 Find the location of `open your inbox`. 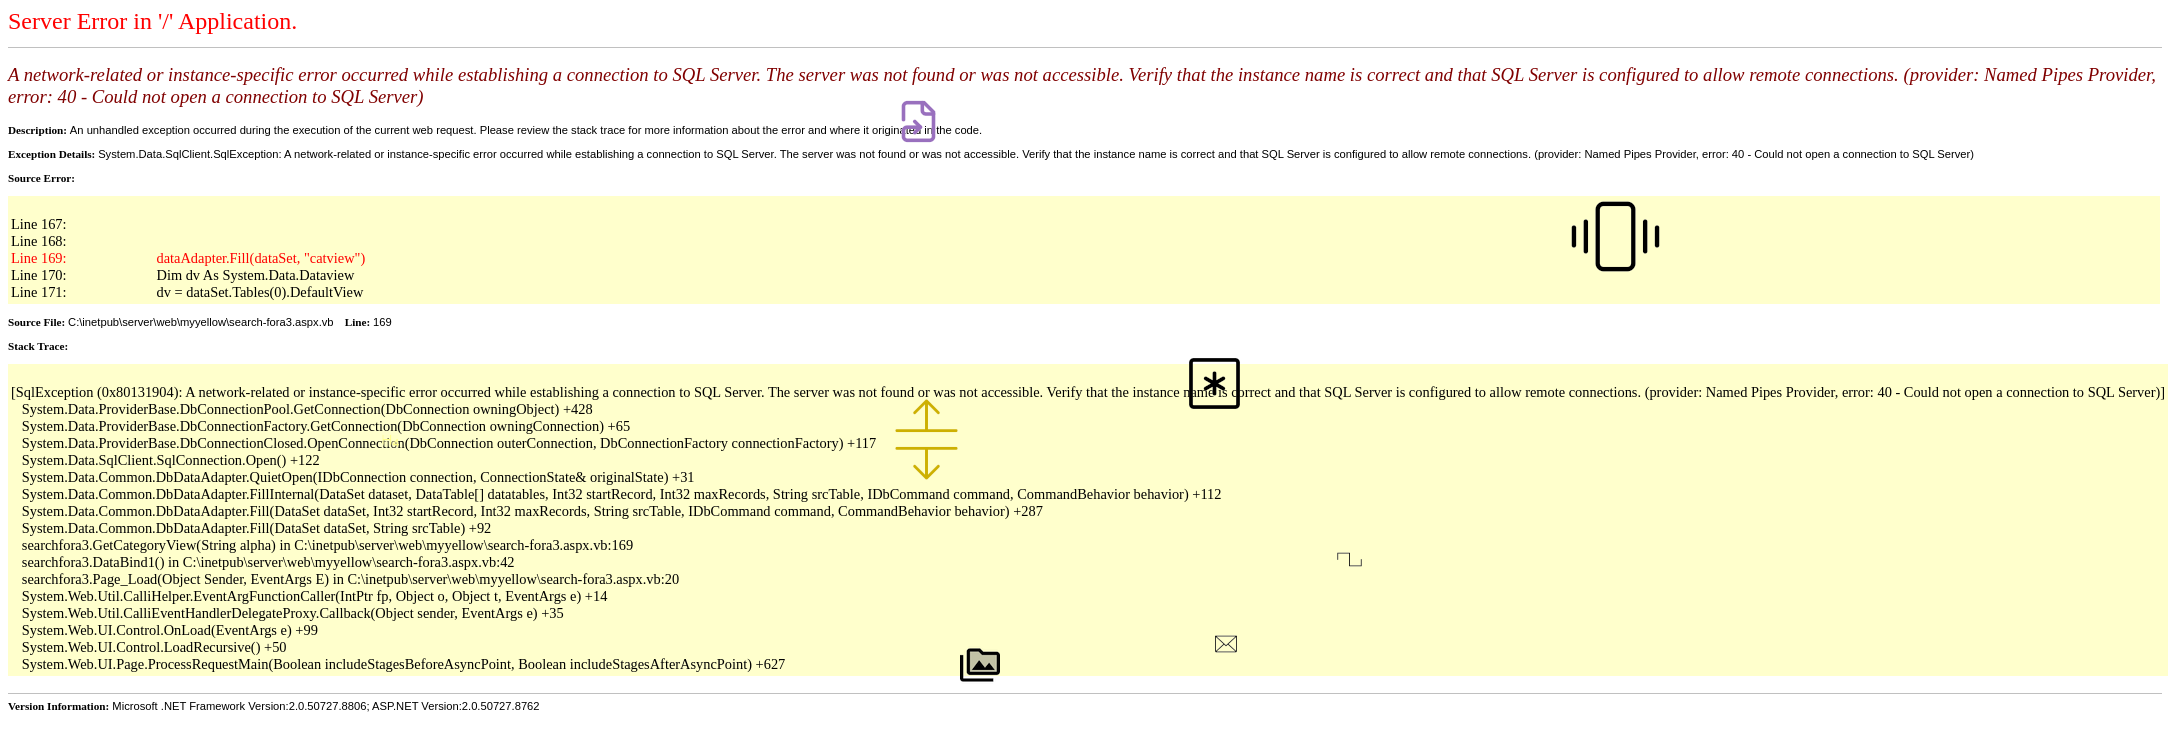

open your inbox is located at coordinates (1226, 644).